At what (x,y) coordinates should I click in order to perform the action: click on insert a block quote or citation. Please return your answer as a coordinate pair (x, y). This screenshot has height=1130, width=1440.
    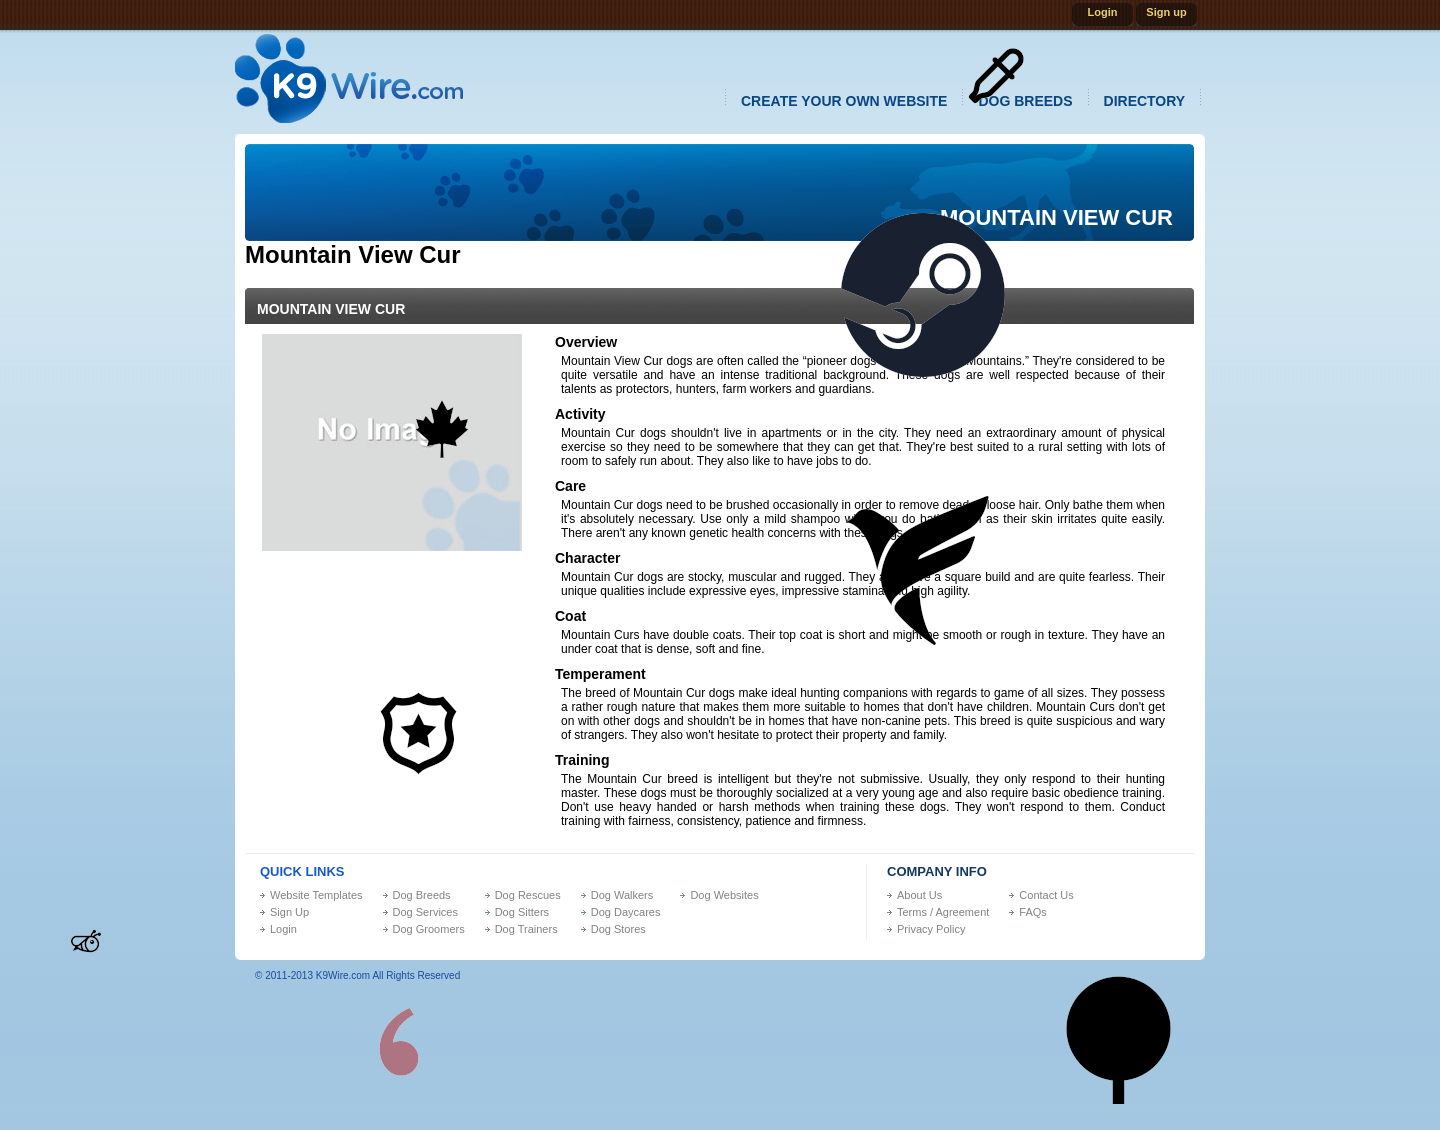
    Looking at the image, I should click on (399, 1043).